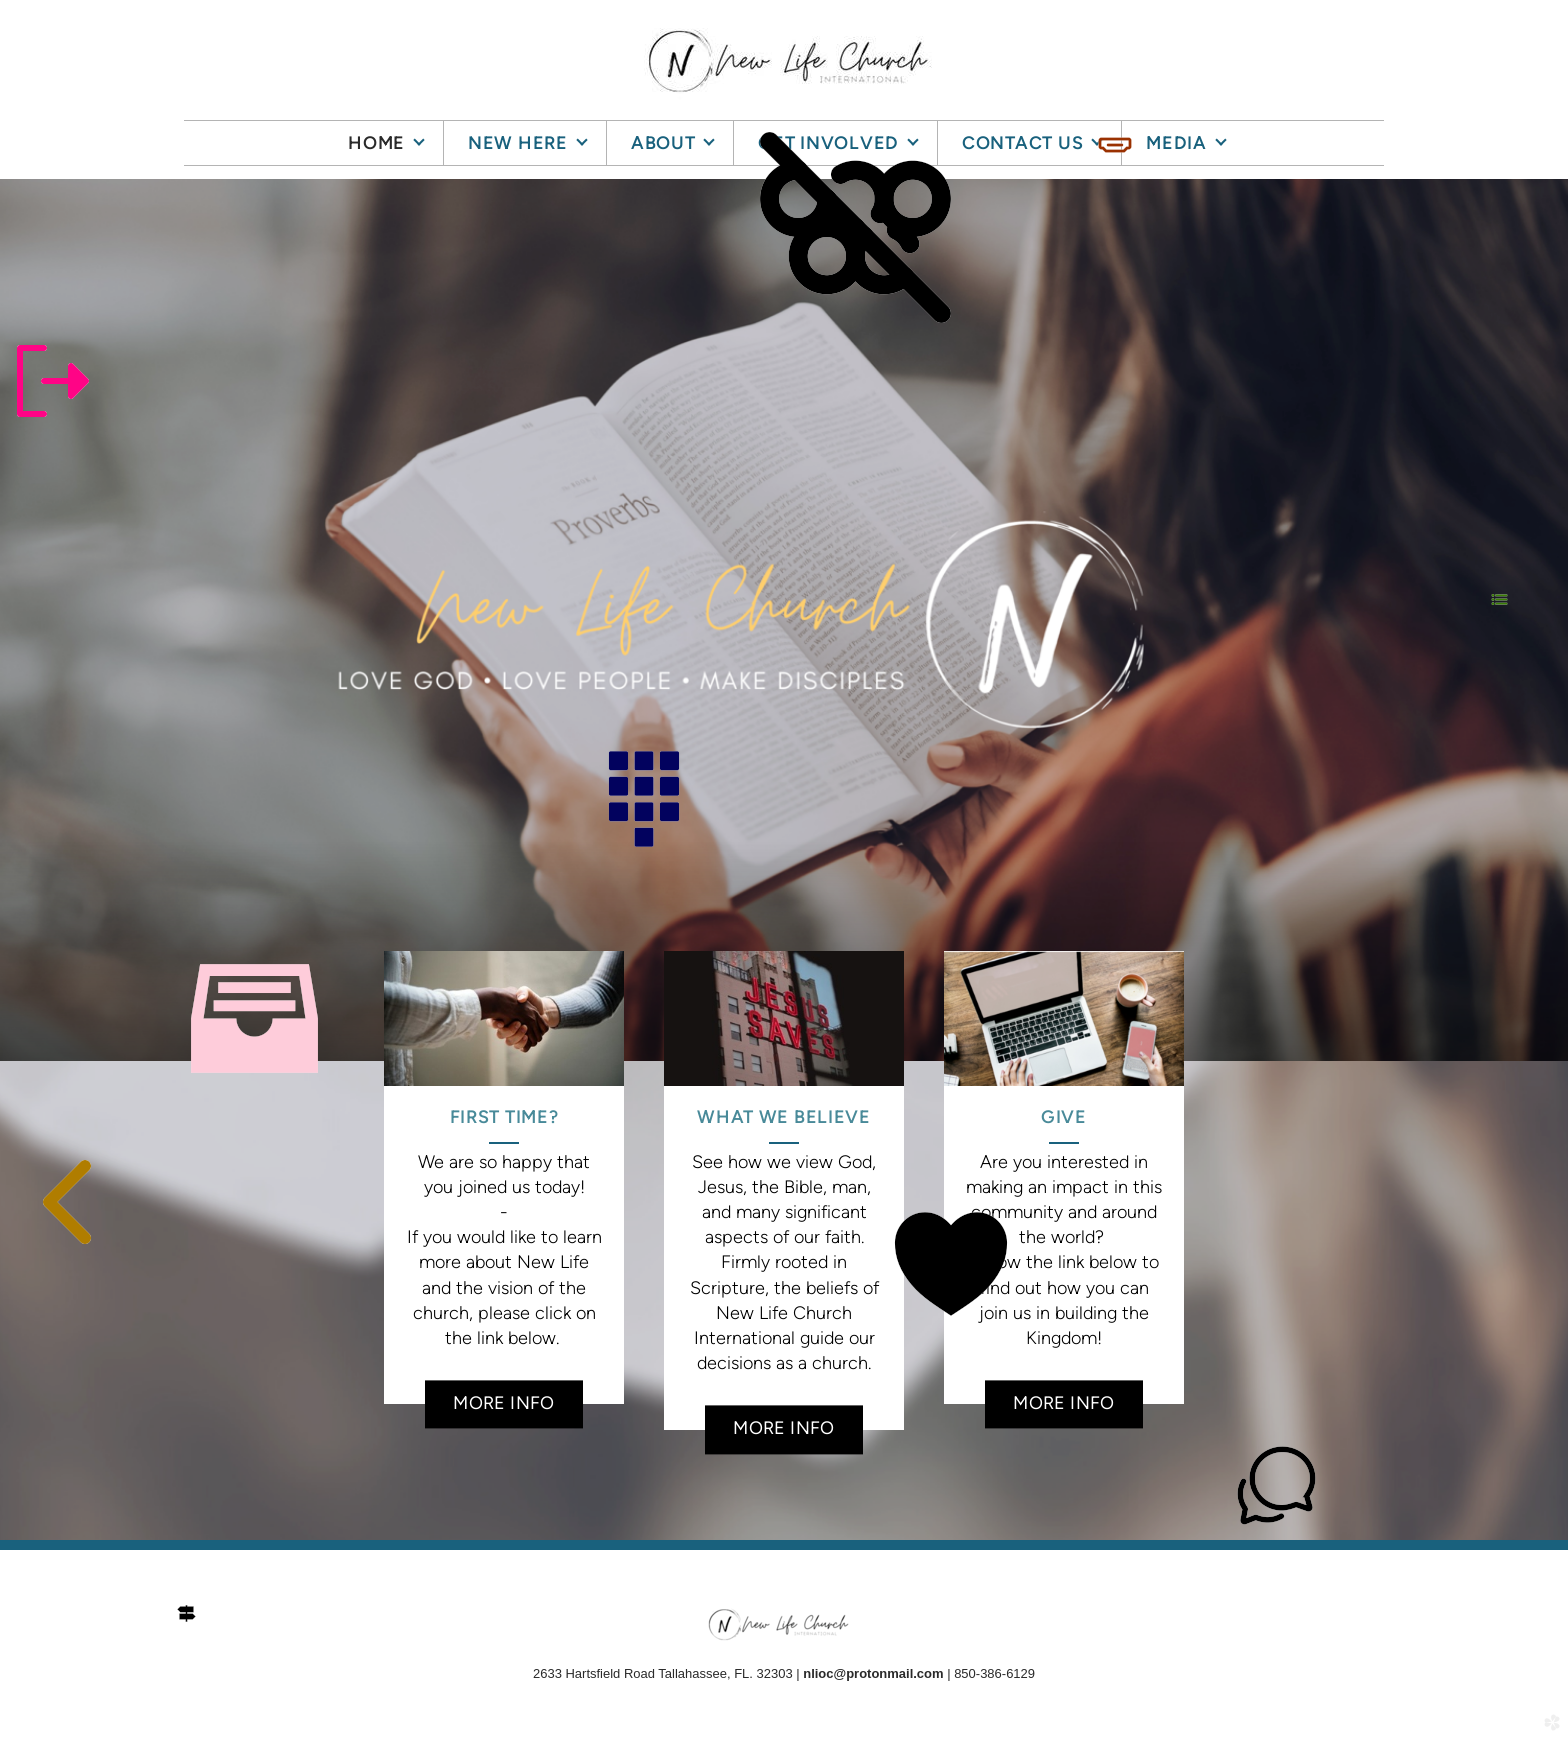 The image size is (1568, 1739). What do you see at coordinates (67, 1202) in the screenshot?
I see `go back to the previous screen` at bounding box center [67, 1202].